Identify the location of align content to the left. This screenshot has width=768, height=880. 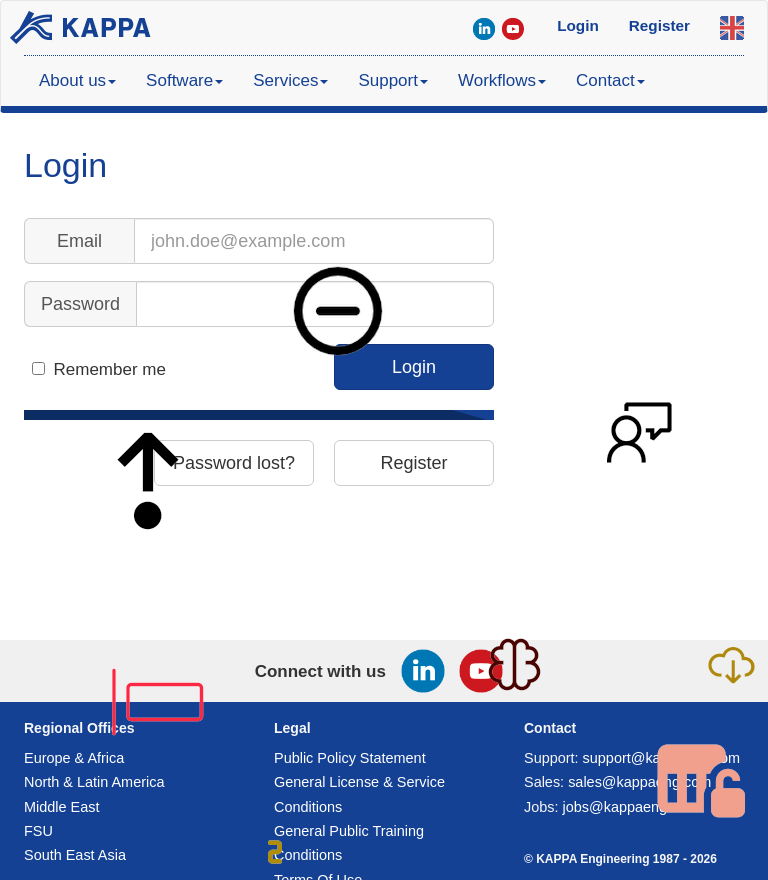
(156, 702).